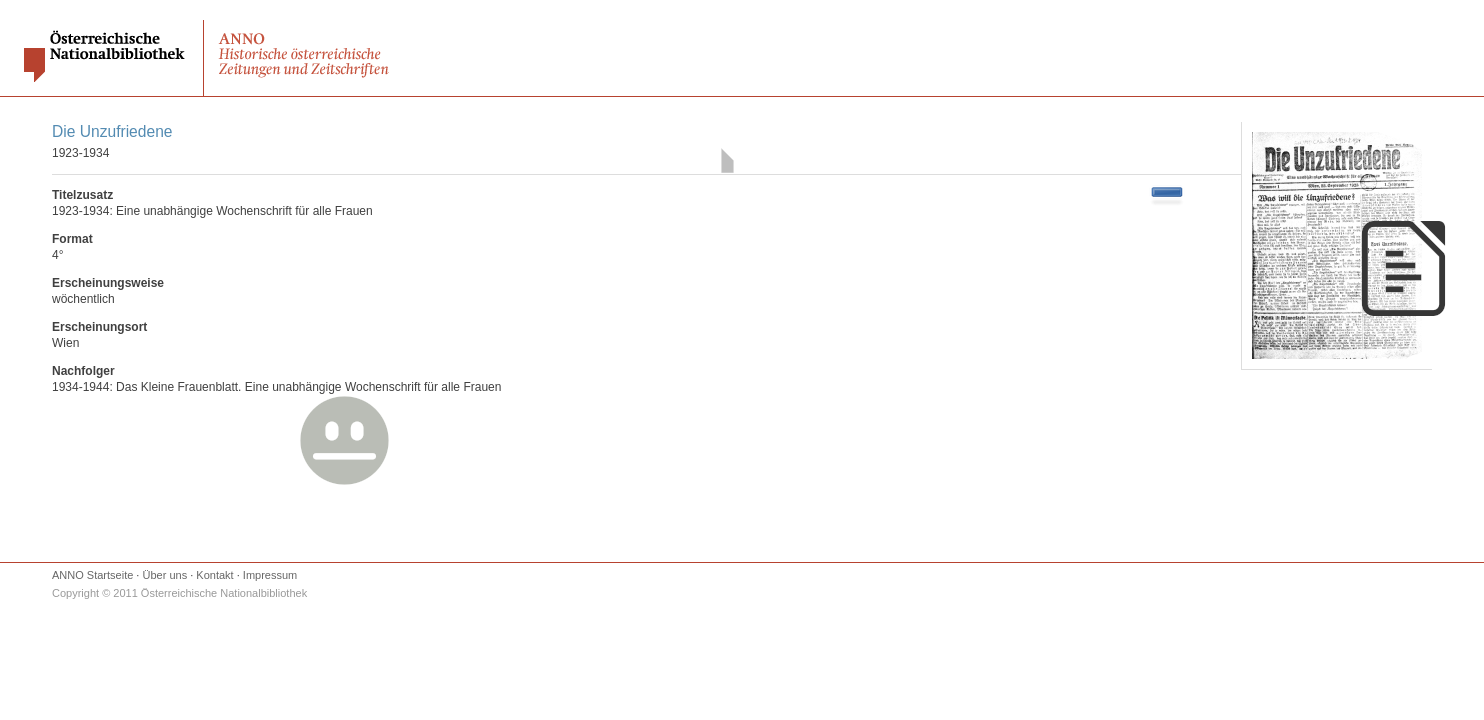 This screenshot has width=1484, height=720. What do you see at coordinates (344, 440) in the screenshot?
I see `indicates a neutral or indifferent reaction` at bounding box center [344, 440].